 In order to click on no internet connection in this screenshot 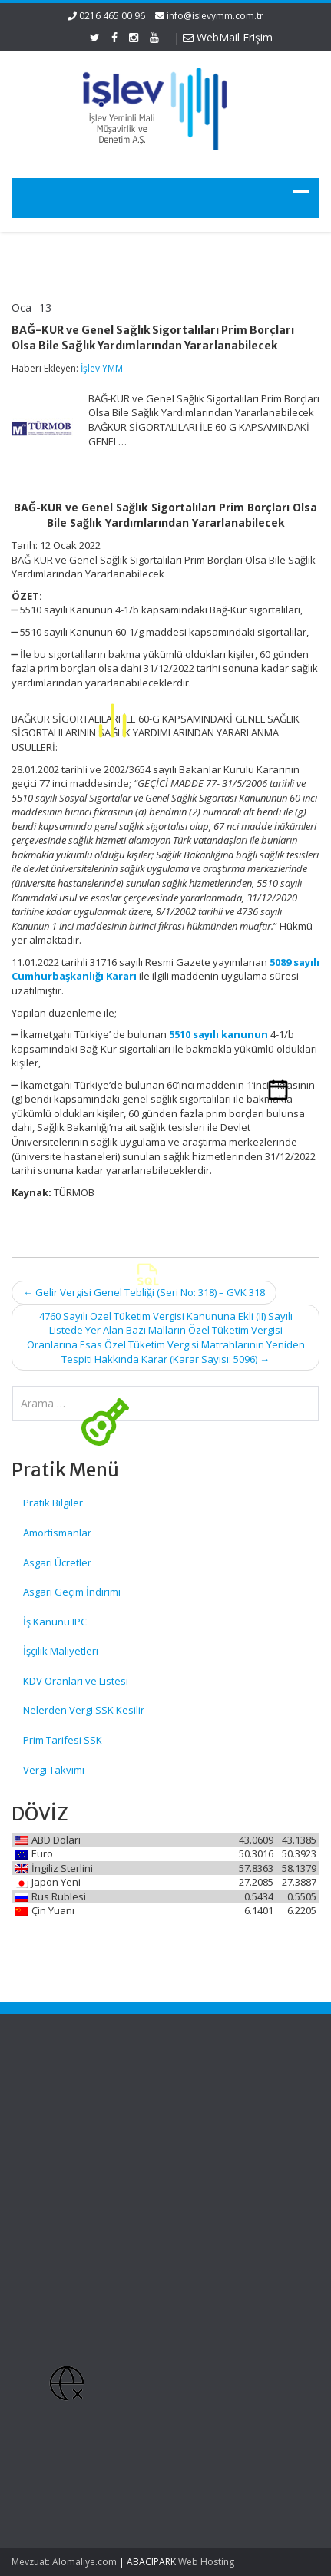, I will do `click(67, 2383)`.